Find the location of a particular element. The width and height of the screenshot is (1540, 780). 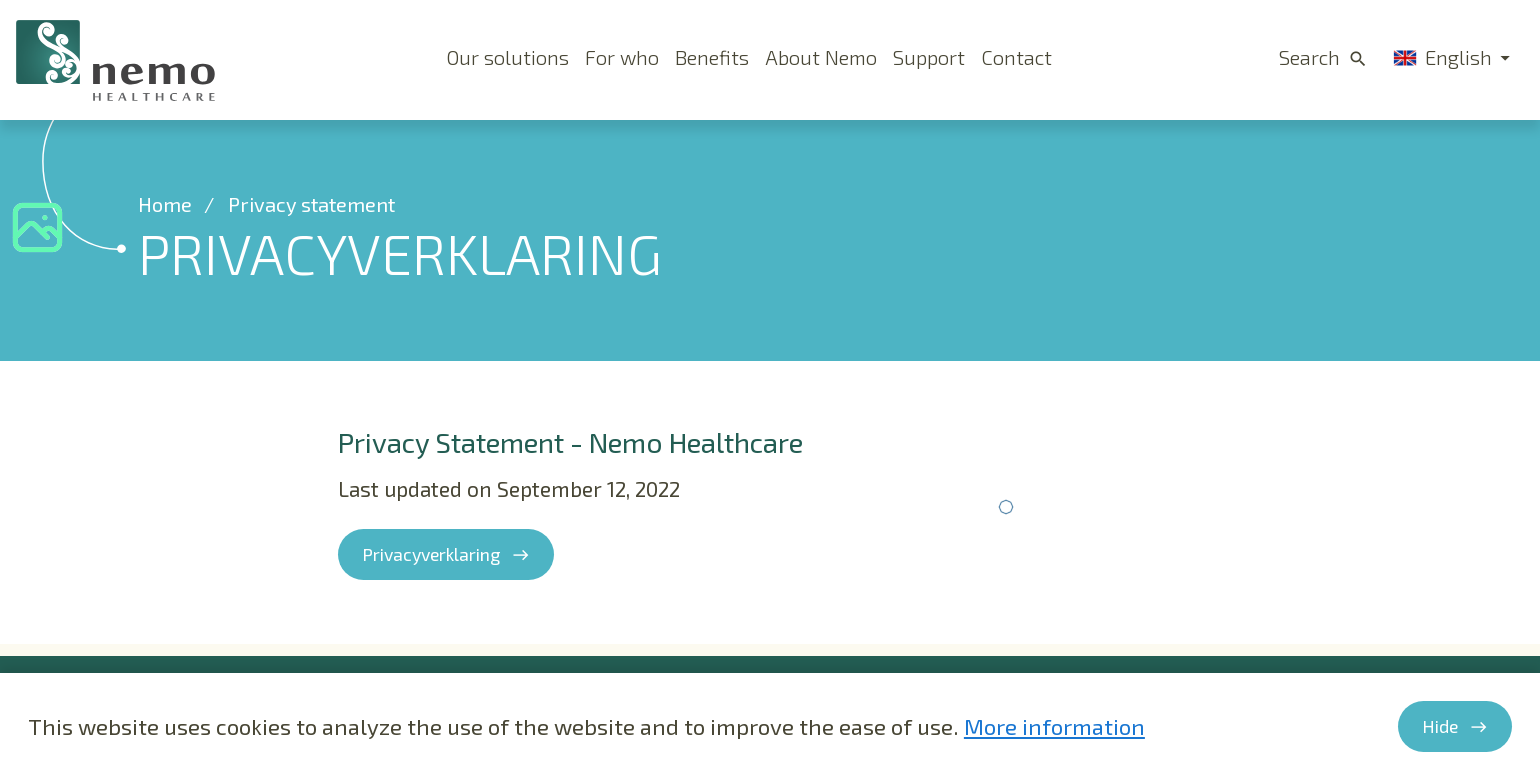

view photos or images is located at coordinates (37, 227).